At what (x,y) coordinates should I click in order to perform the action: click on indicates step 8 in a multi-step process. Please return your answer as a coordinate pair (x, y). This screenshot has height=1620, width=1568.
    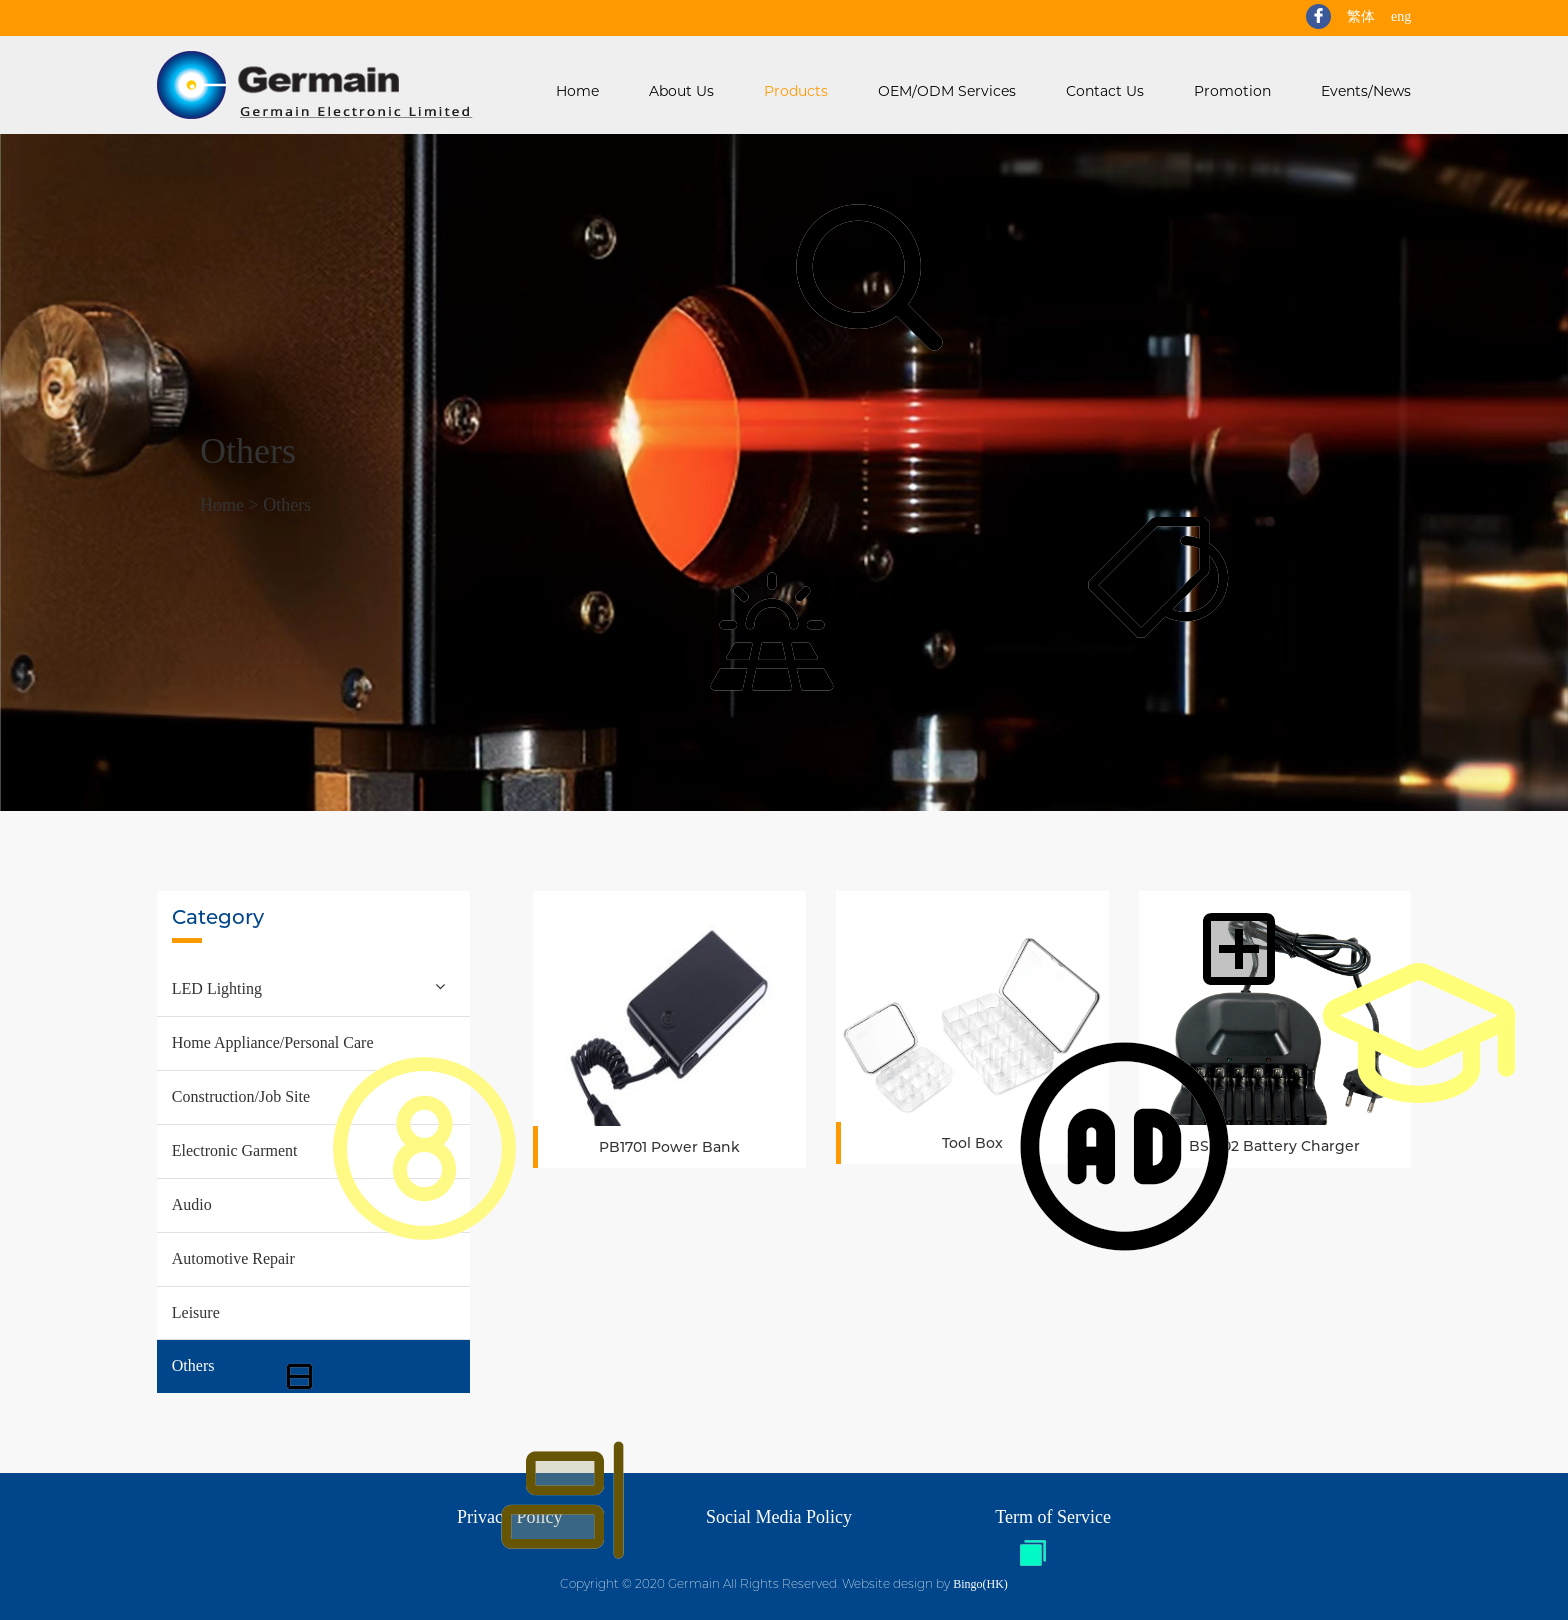
    Looking at the image, I should click on (424, 1148).